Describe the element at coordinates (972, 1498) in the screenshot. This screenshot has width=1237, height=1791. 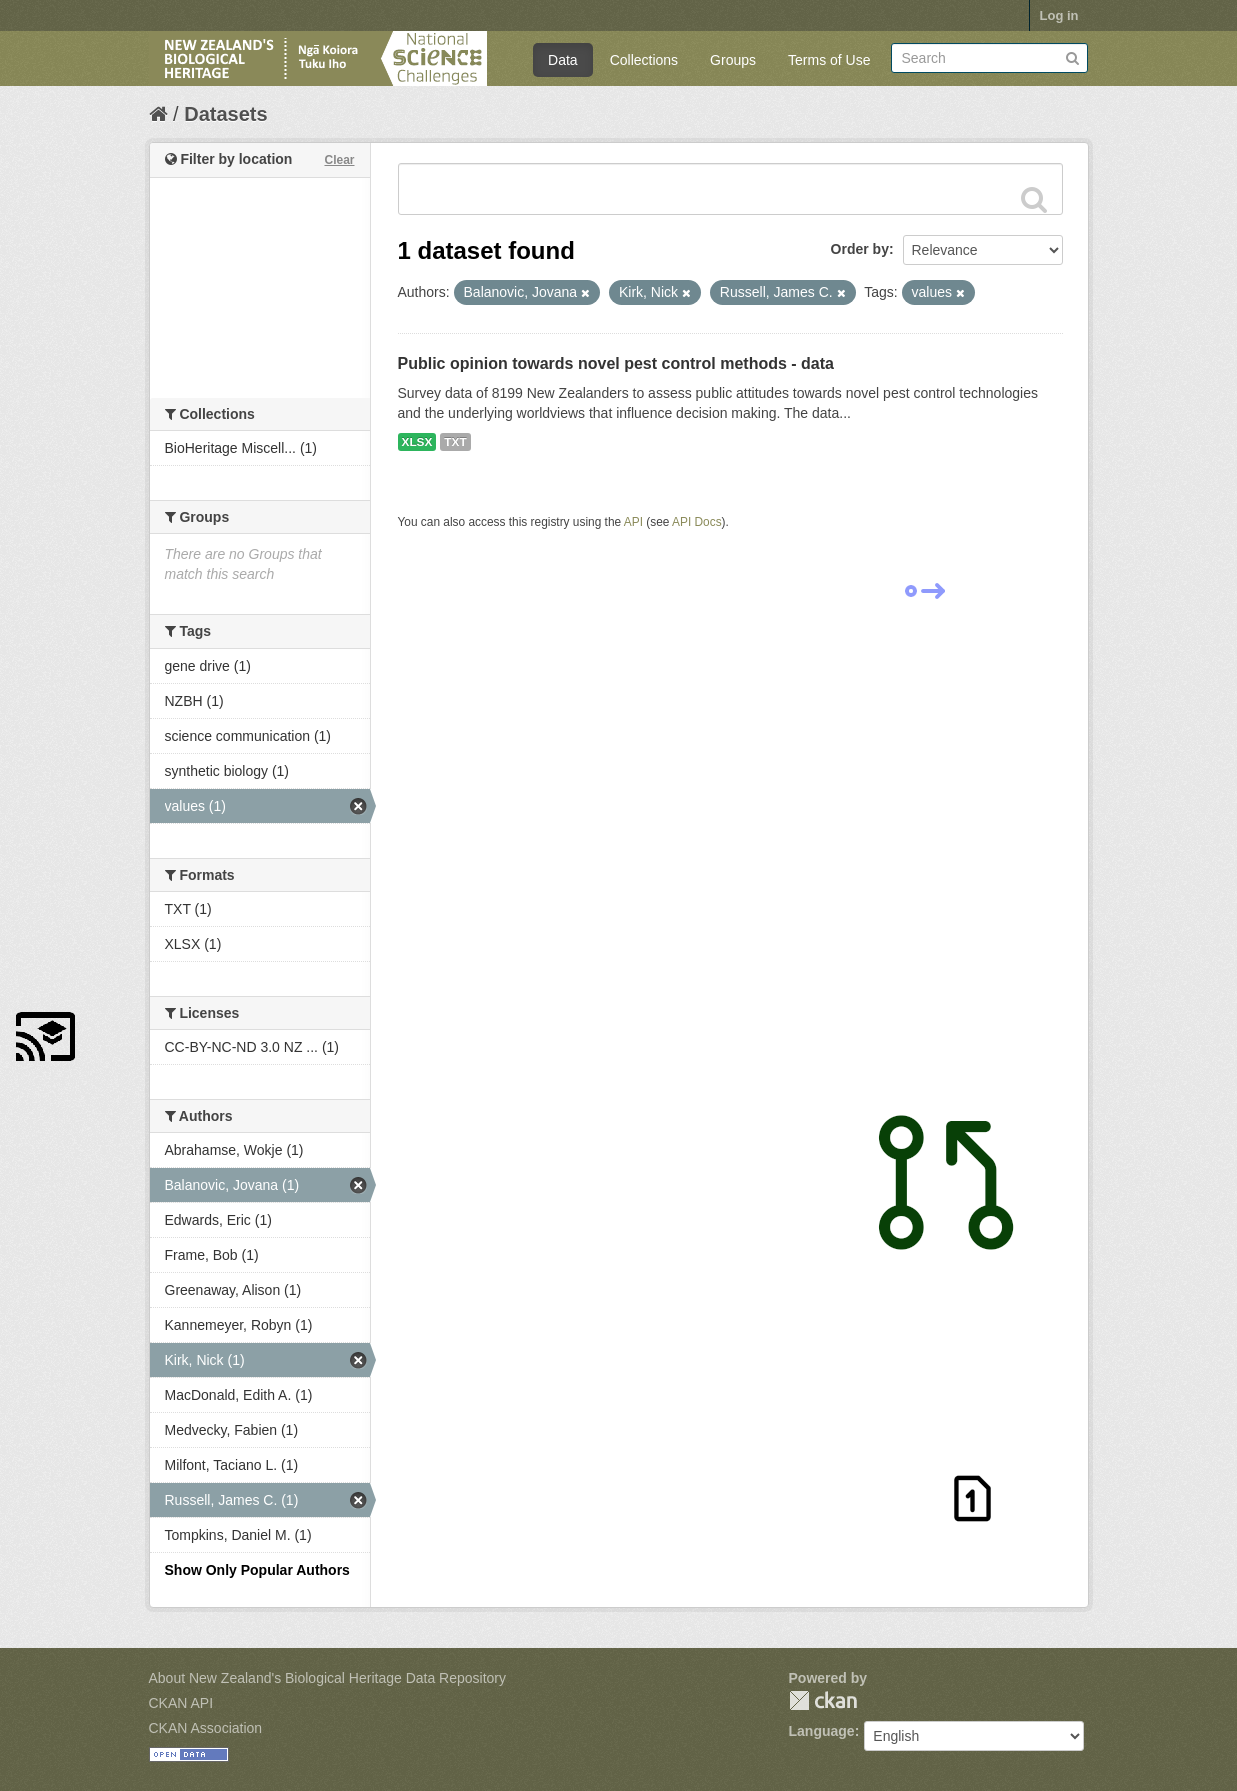
I see `sim card slot 1 indicator` at that location.